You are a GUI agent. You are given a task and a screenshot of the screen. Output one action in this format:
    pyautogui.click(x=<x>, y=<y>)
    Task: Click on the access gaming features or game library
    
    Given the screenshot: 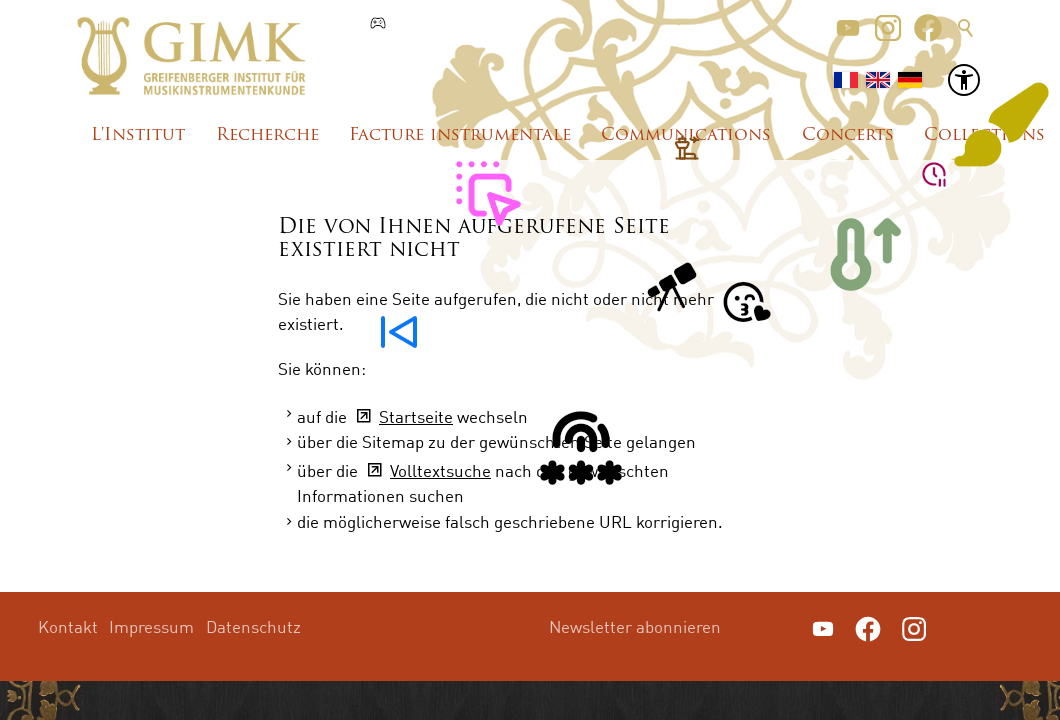 What is the action you would take?
    pyautogui.click(x=378, y=23)
    